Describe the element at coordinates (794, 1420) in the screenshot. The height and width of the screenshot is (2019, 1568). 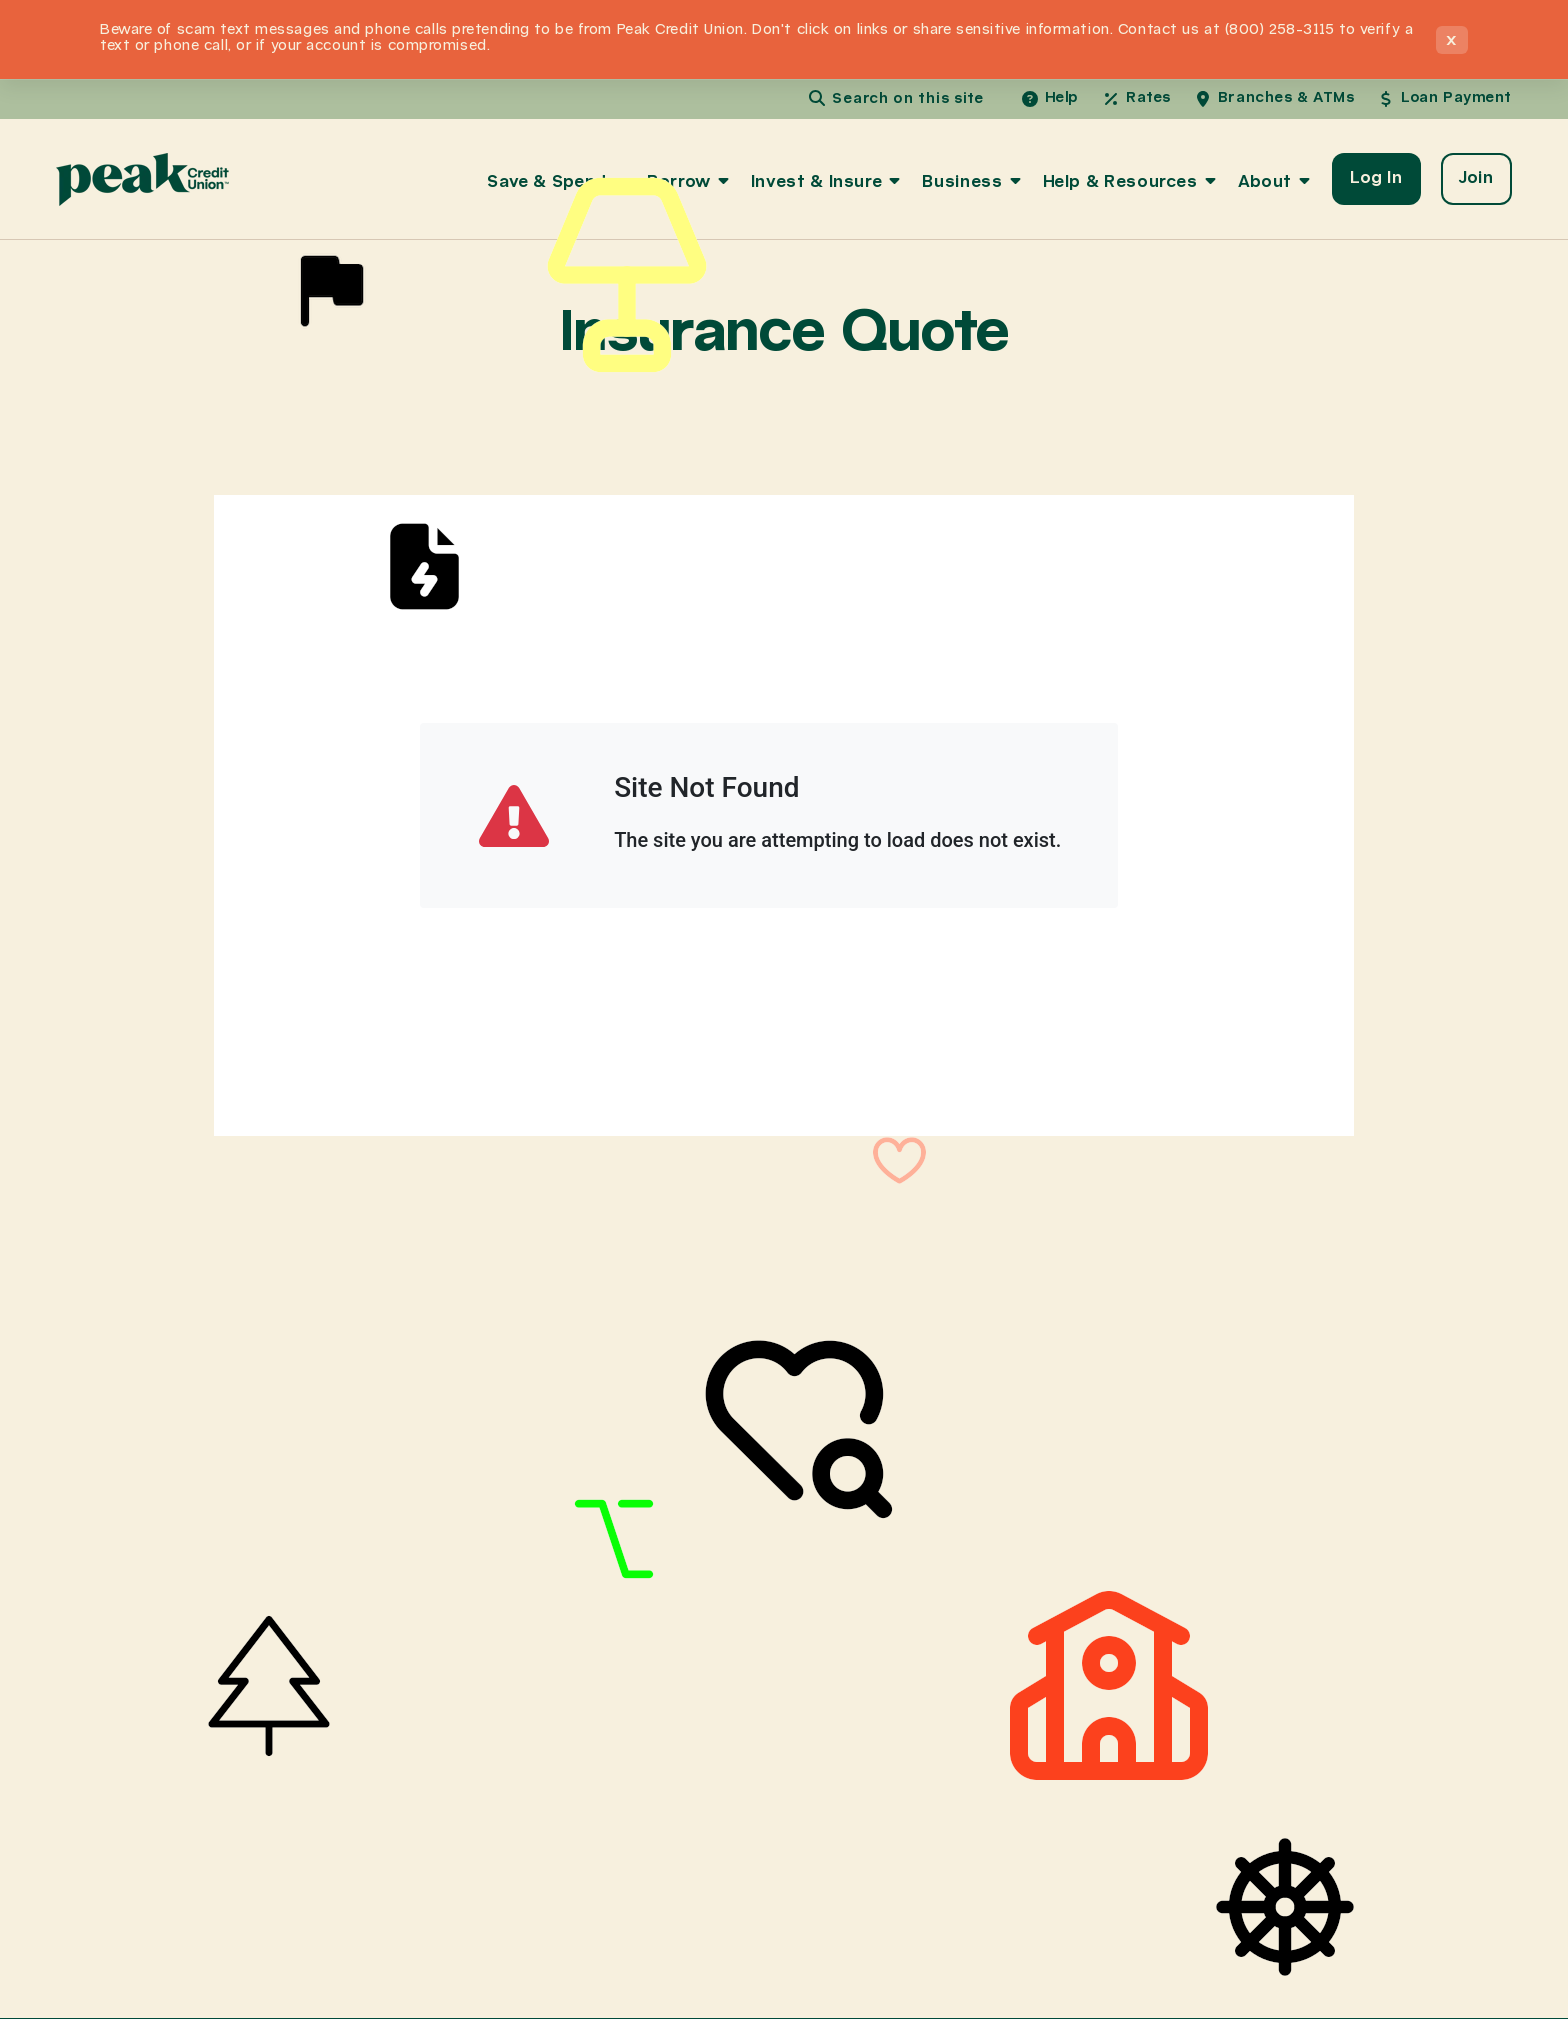
I see `search your liked or favorited items` at that location.